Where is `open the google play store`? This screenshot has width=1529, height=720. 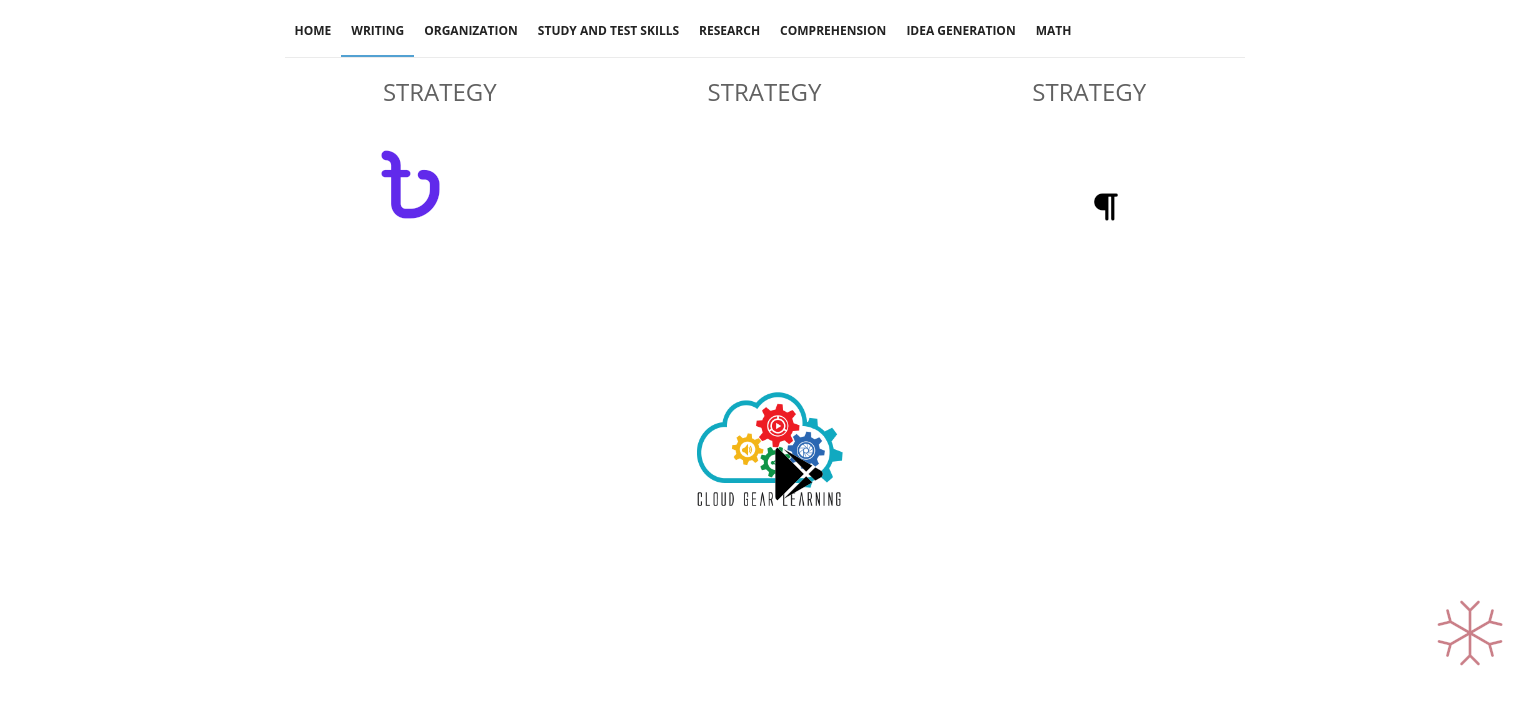
open the google play store is located at coordinates (799, 474).